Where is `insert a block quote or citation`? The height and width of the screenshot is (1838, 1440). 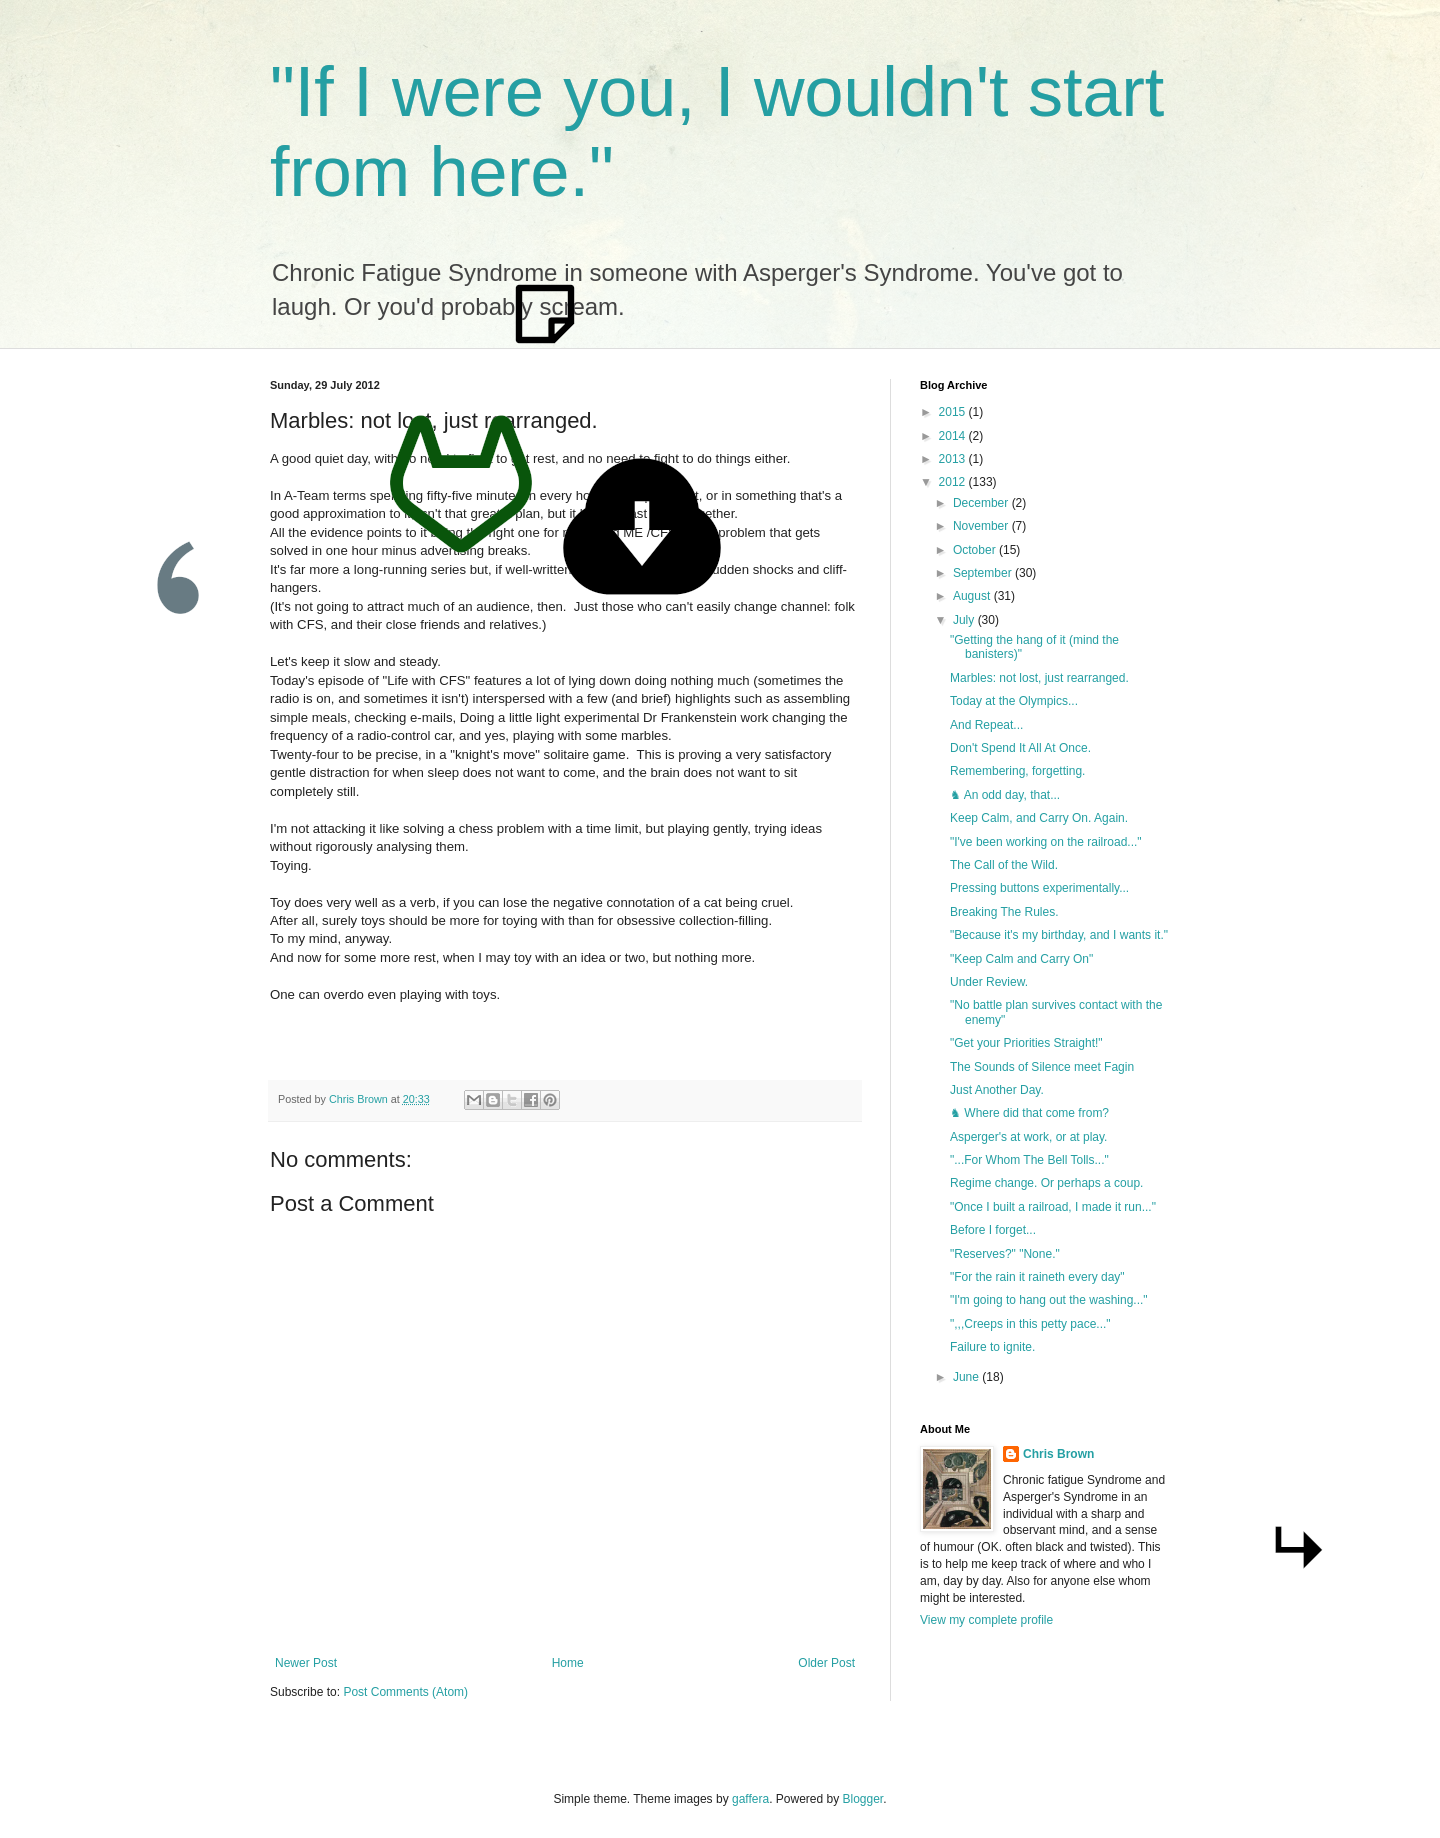 insert a block quote or citation is located at coordinates (178, 579).